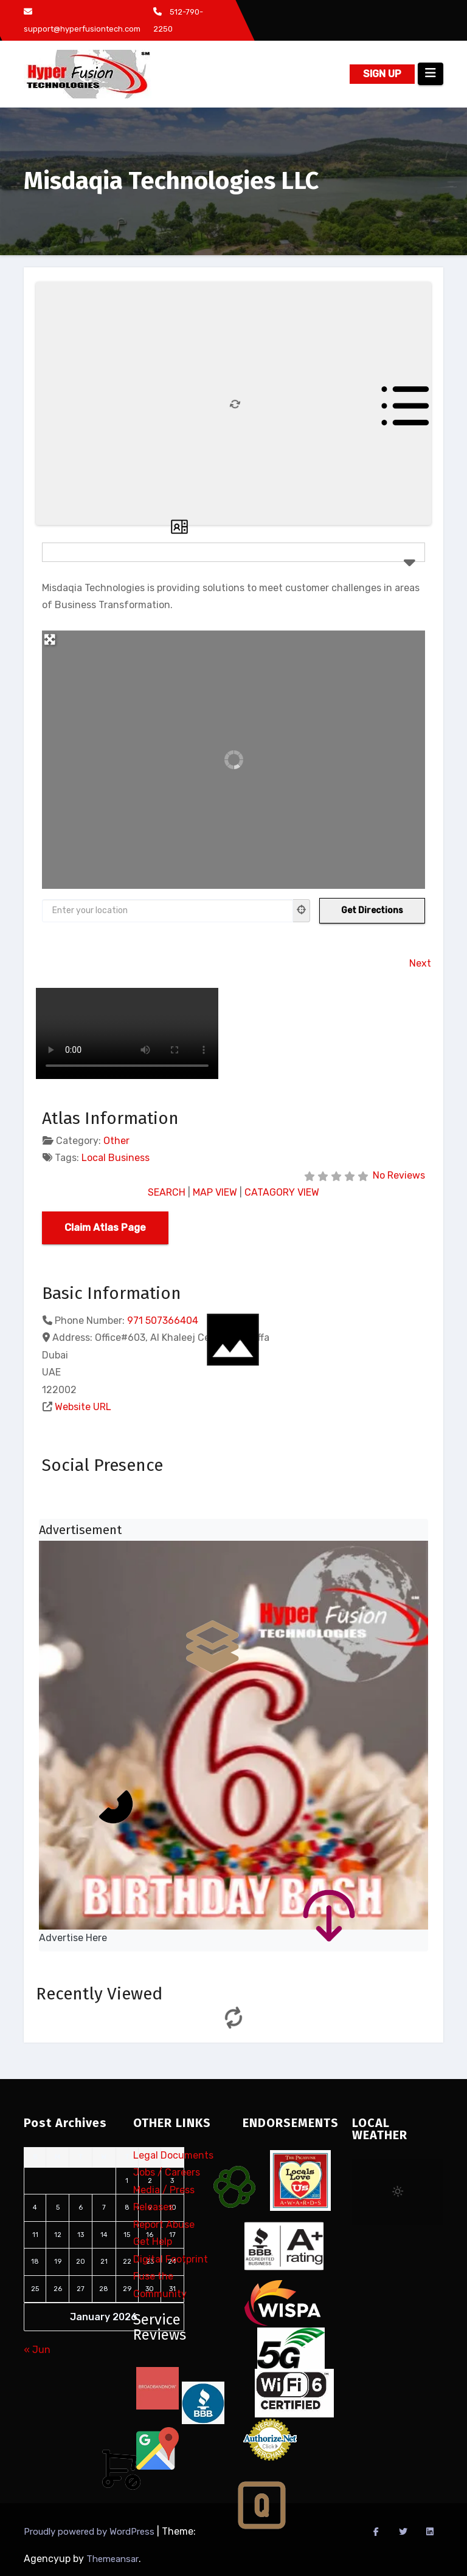 This screenshot has height=2576, width=467. What do you see at coordinates (261, 2505) in the screenshot?
I see `represents the letter Q in a keyboard or text input` at bounding box center [261, 2505].